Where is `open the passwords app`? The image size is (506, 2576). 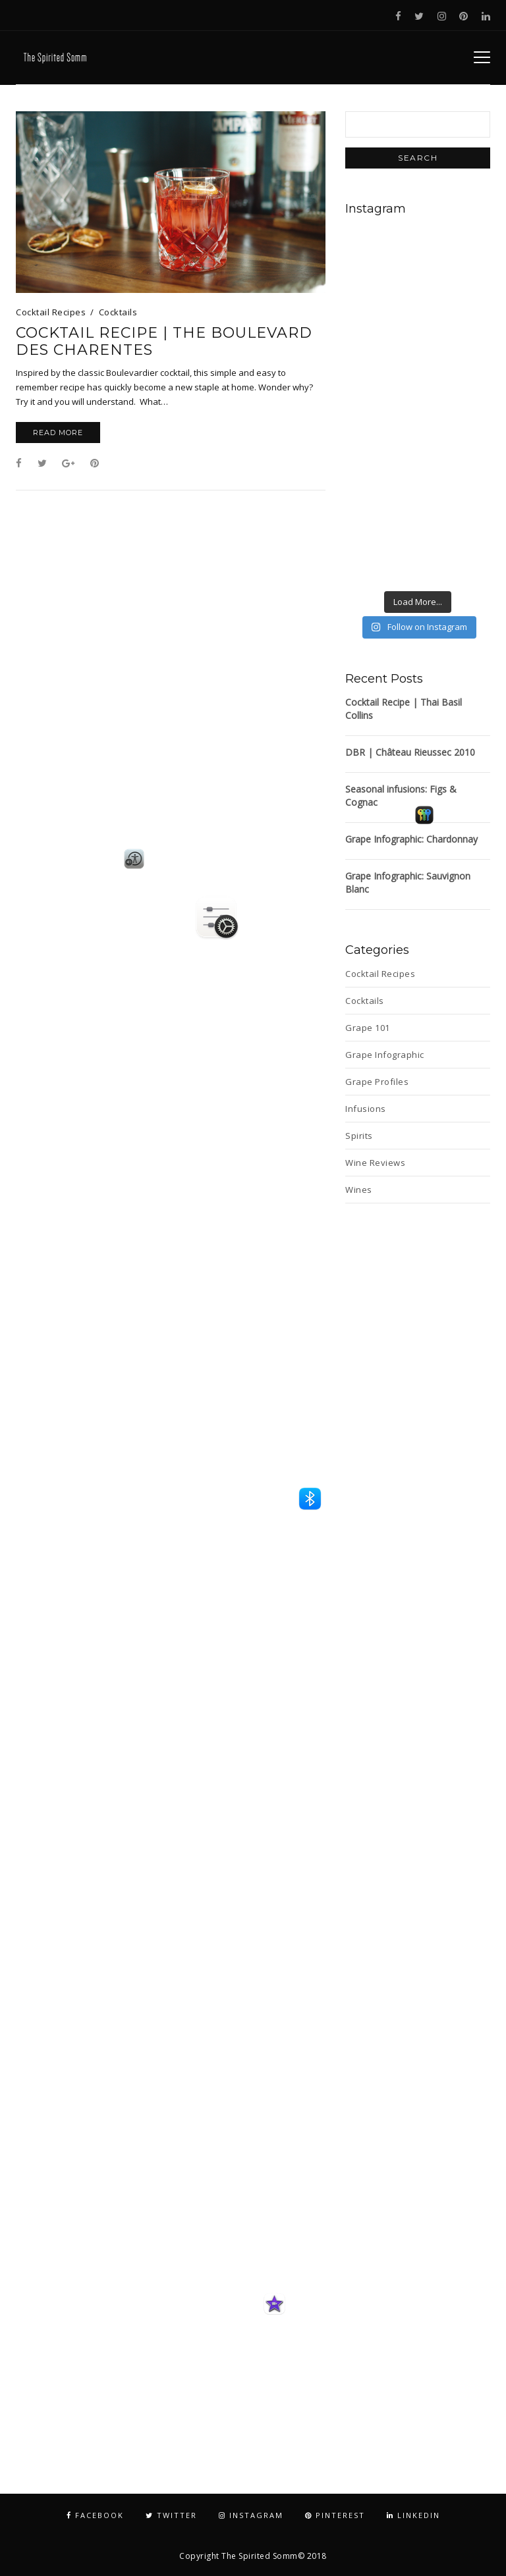 open the passwords app is located at coordinates (424, 815).